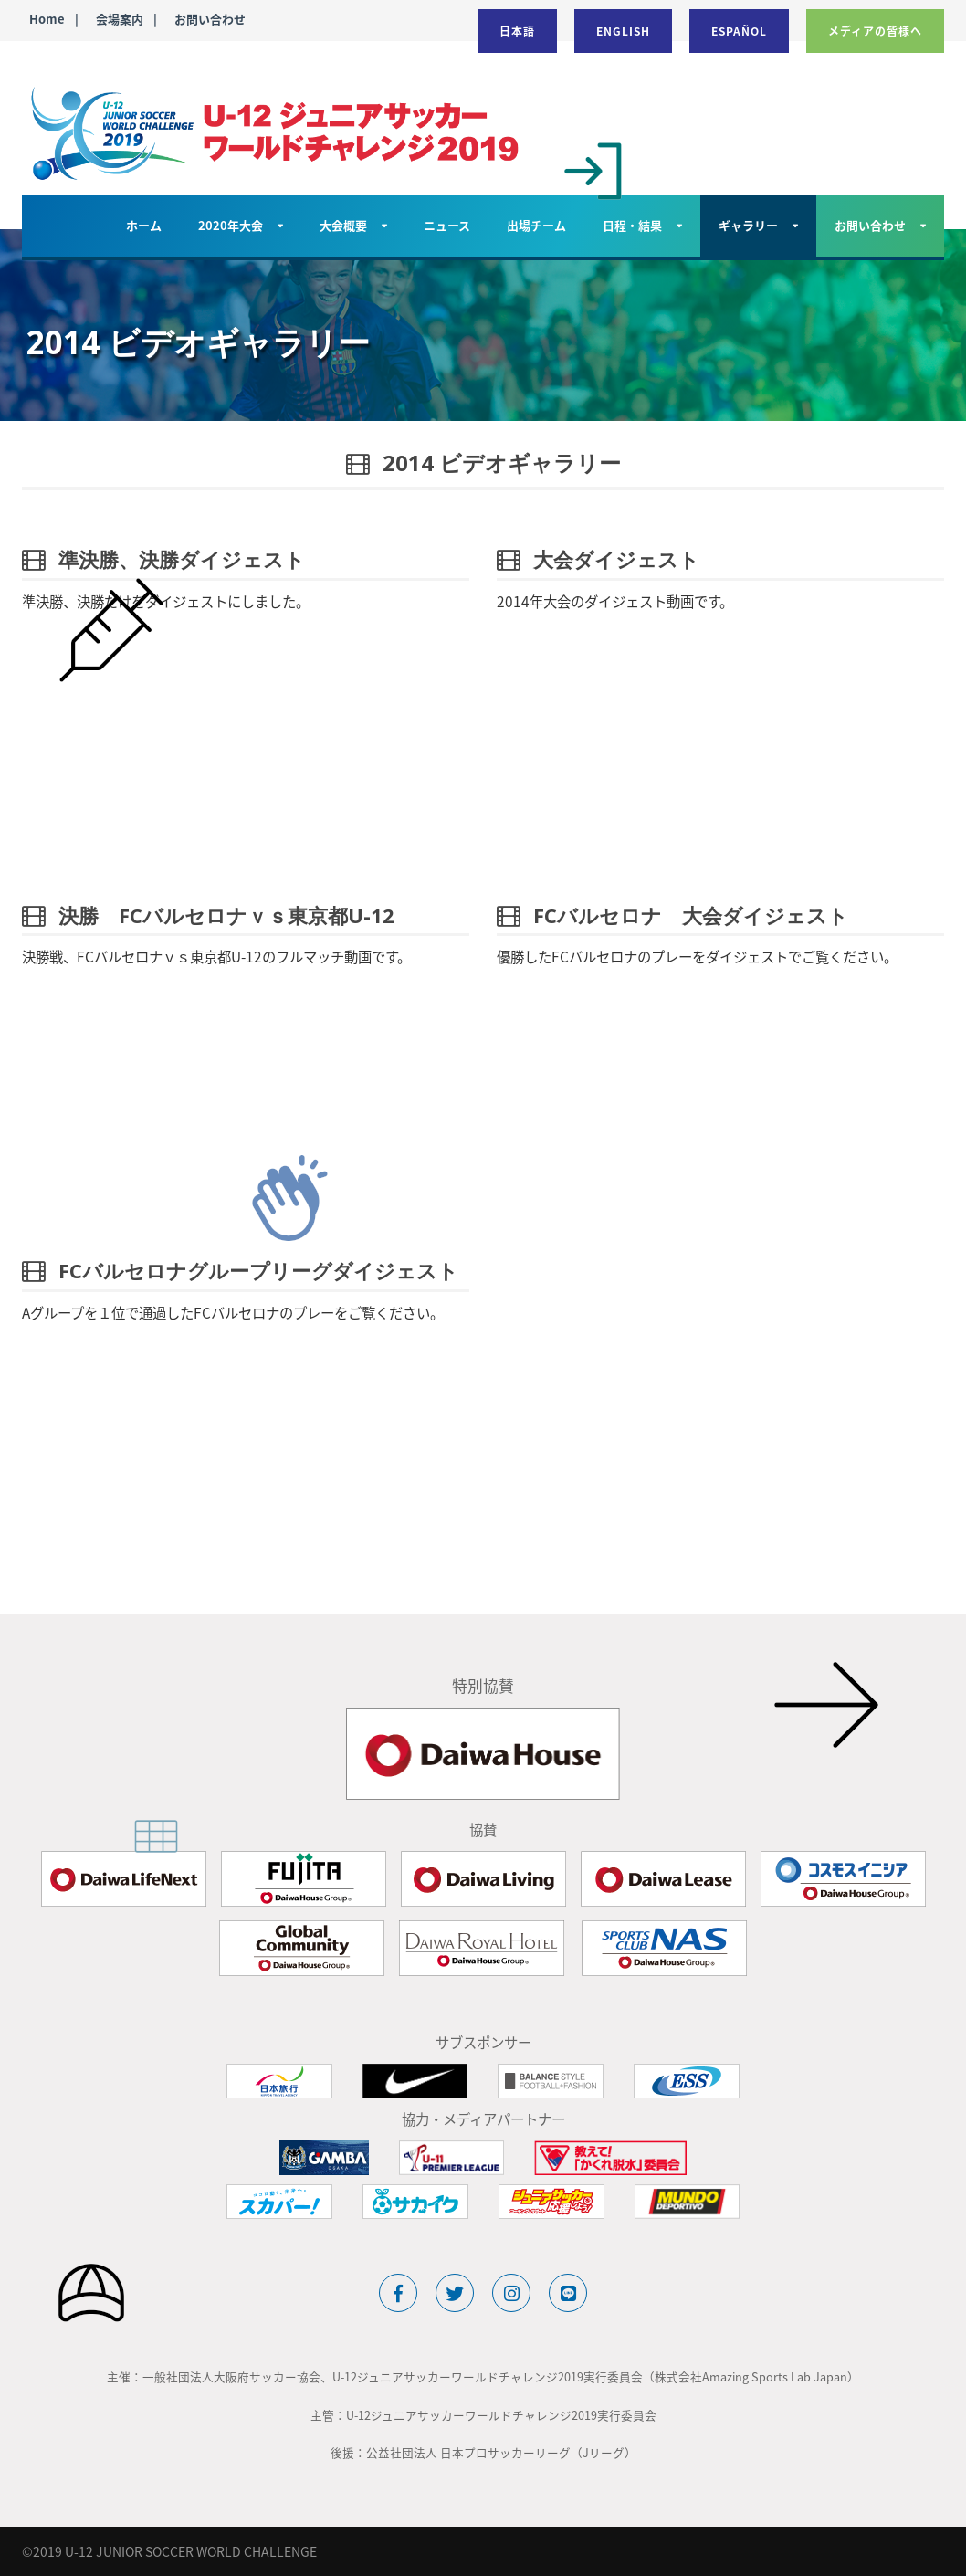 This screenshot has width=966, height=2576. I want to click on applaud or react positively to content, so click(289, 1198).